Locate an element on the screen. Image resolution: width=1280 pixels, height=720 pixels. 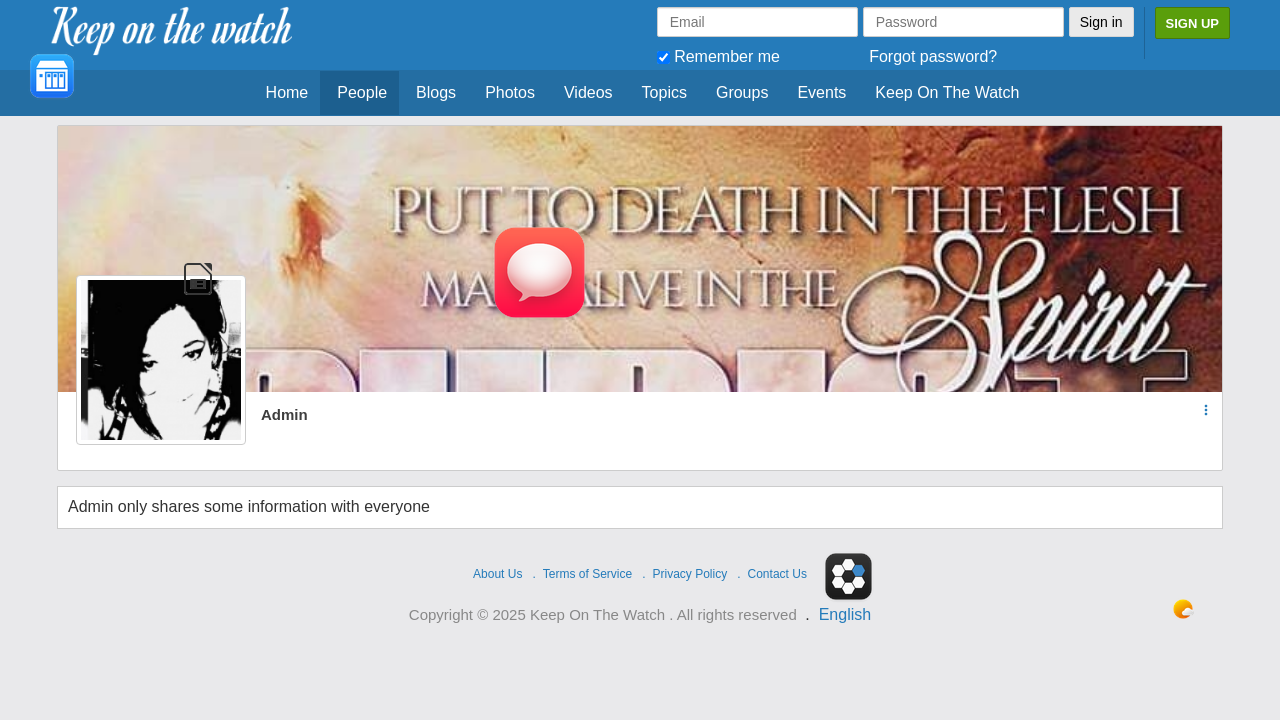
open synology nas management app is located at coordinates (52, 76).